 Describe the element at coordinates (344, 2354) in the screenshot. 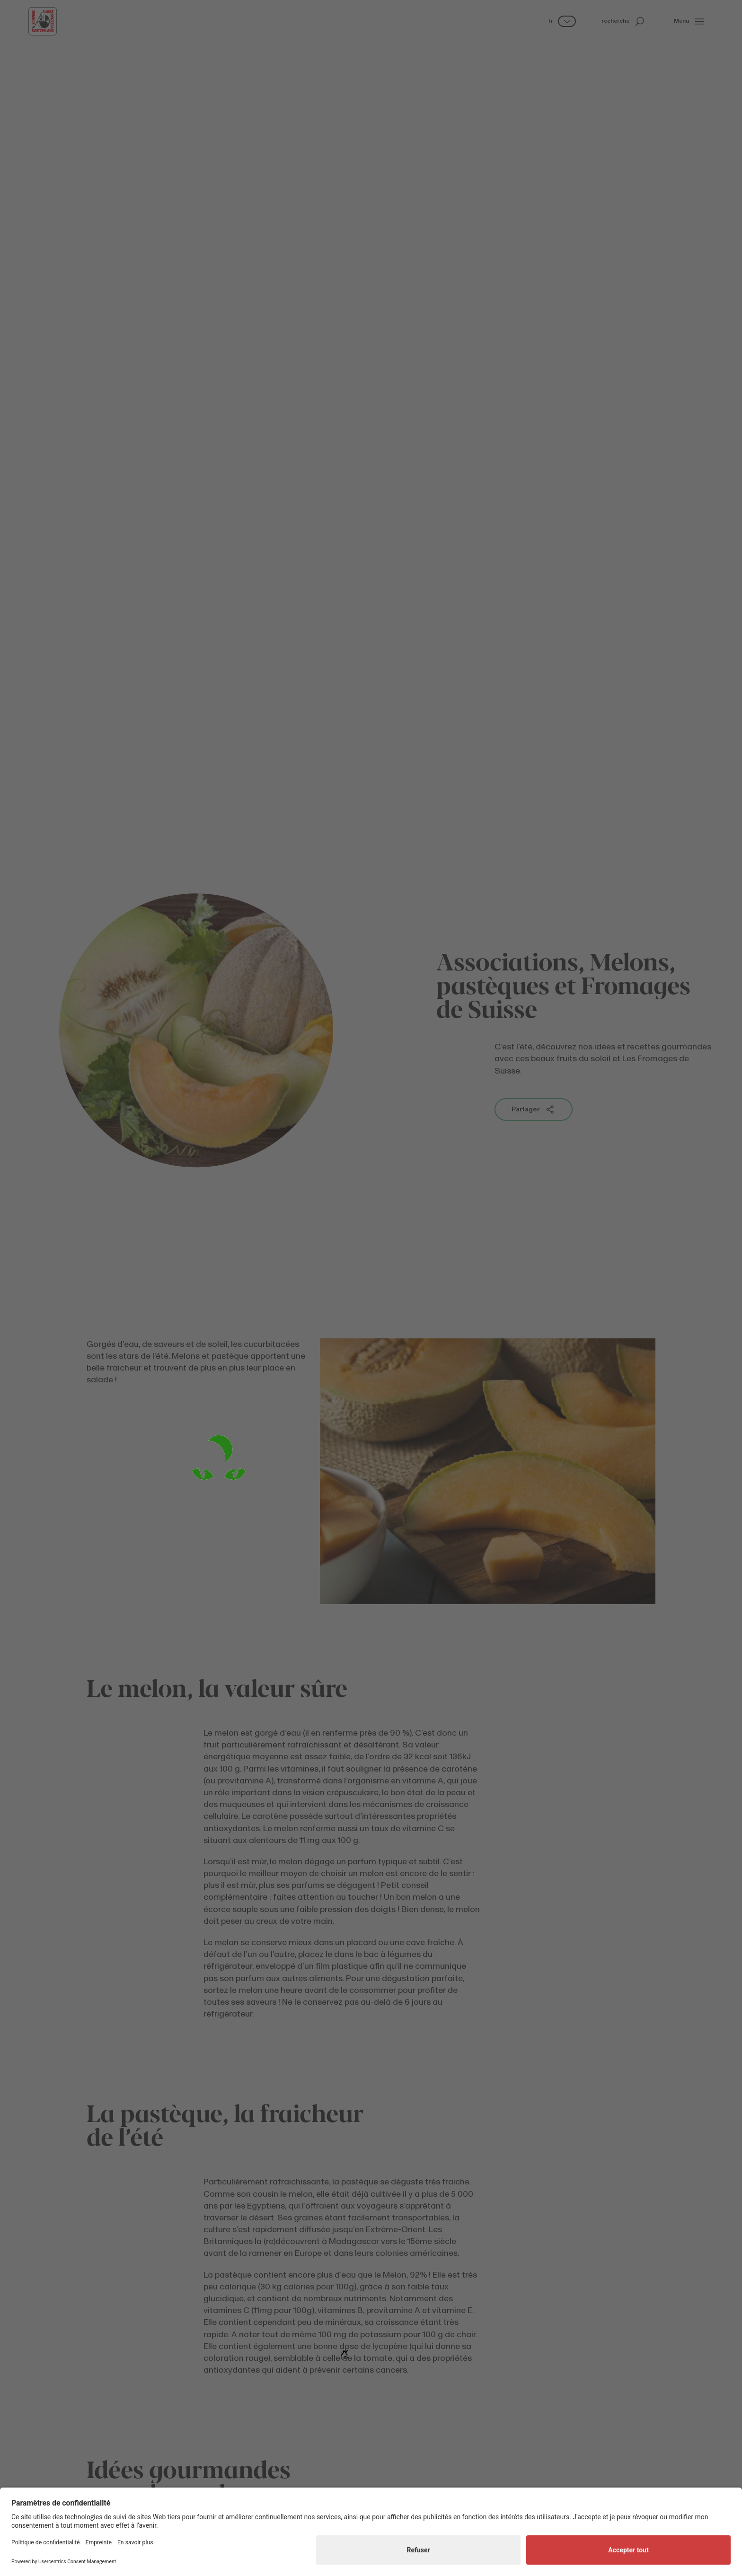

I see `select a spirit or ethereal character class` at that location.